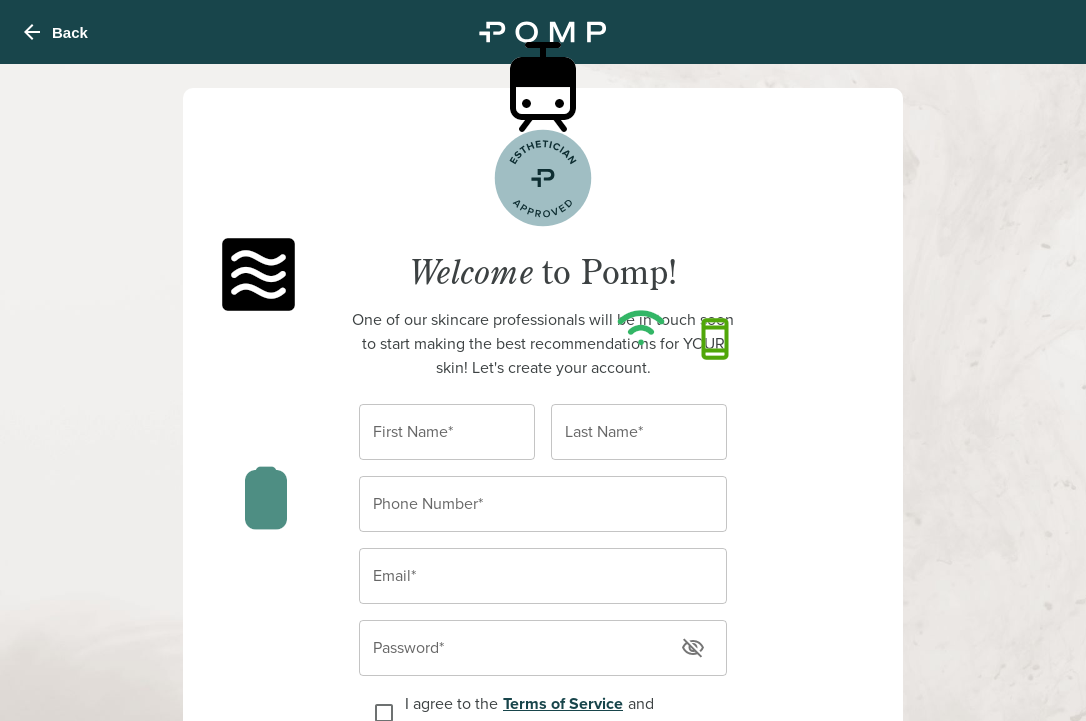 This screenshot has width=1086, height=721. Describe the element at coordinates (266, 498) in the screenshot. I see `indicates full battery charge status` at that location.